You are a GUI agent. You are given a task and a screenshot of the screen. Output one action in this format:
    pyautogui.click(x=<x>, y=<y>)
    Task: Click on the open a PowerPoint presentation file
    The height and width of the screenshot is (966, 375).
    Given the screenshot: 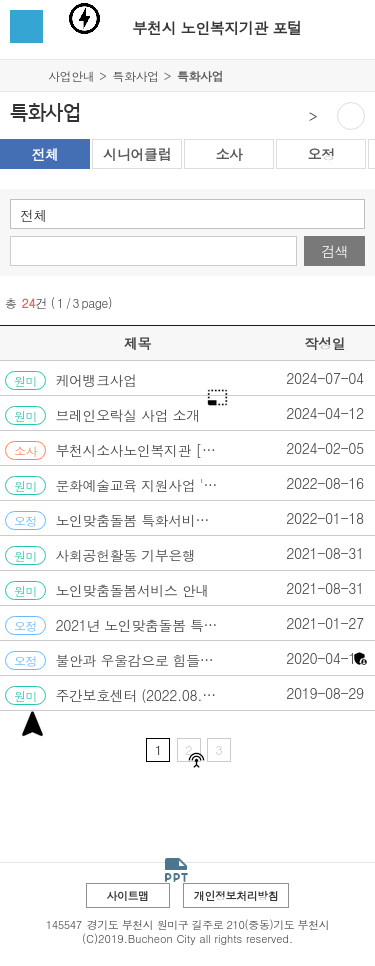 What is the action you would take?
    pyautogui.click(x=176, y=871)
    